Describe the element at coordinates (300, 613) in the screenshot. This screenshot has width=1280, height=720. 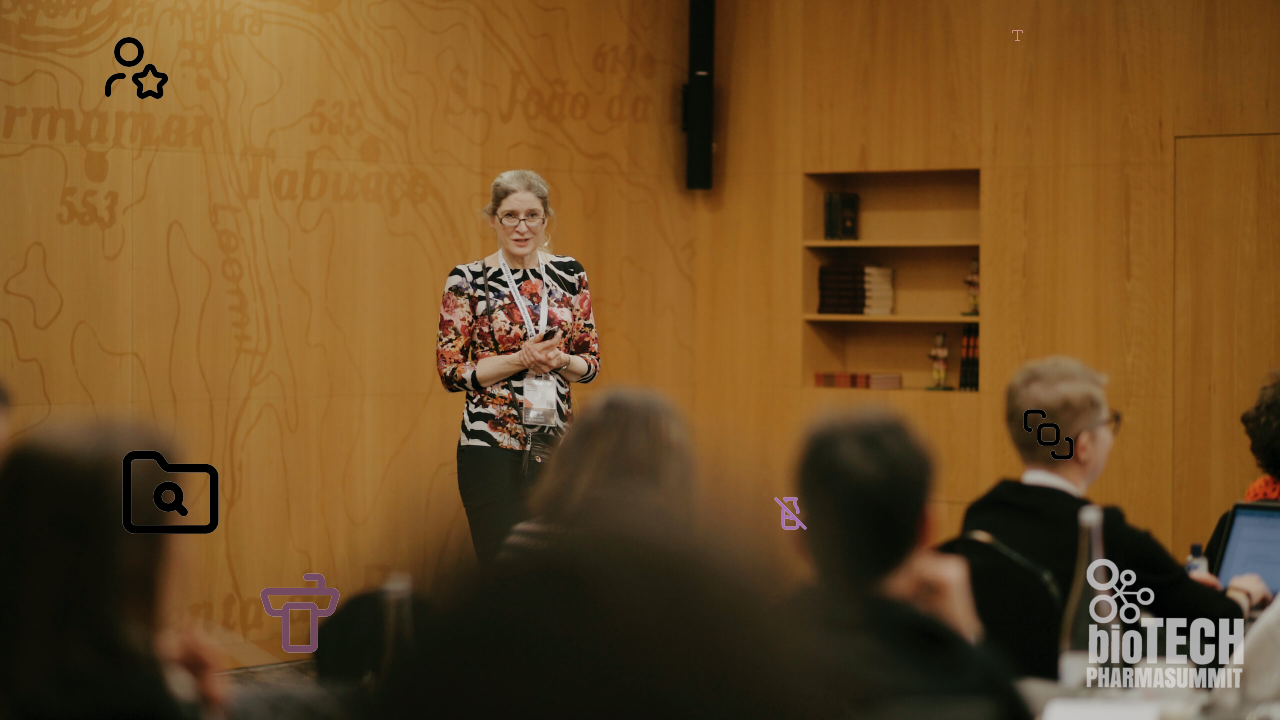
I see `access presentation or speaker mode` at that location.